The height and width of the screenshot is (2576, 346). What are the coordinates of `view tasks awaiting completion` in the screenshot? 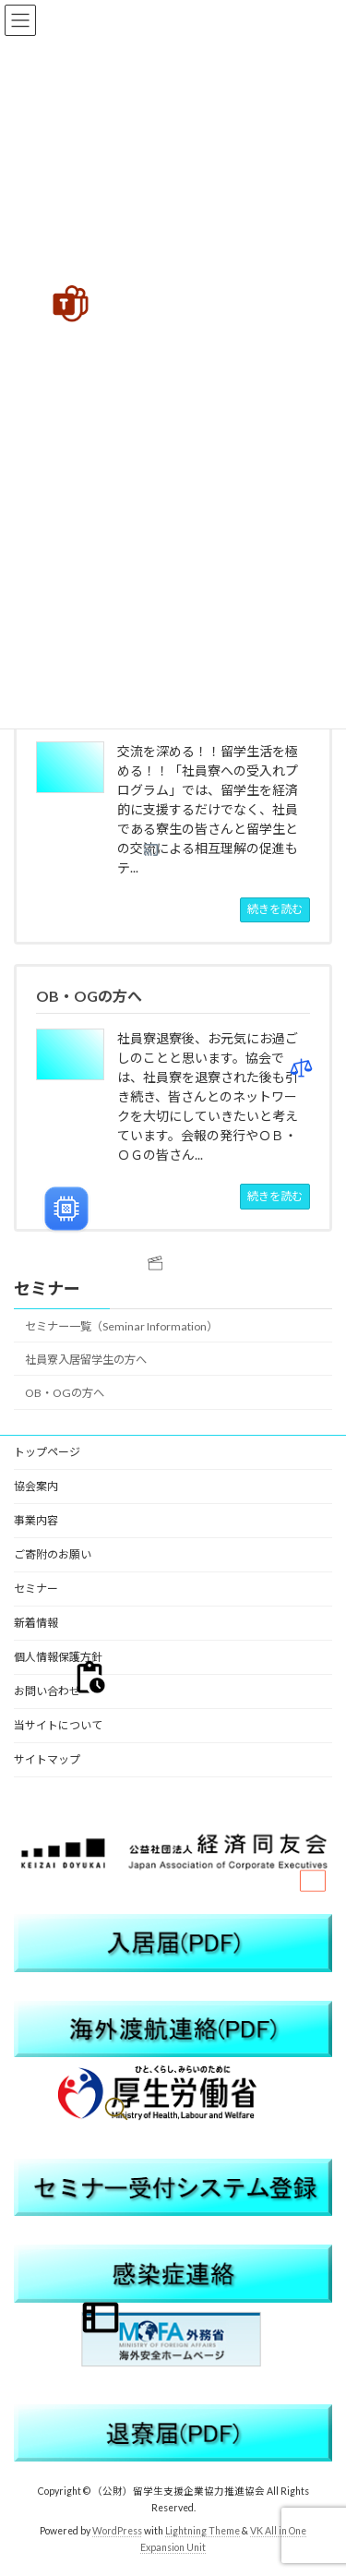 It's located at (89, 1678).